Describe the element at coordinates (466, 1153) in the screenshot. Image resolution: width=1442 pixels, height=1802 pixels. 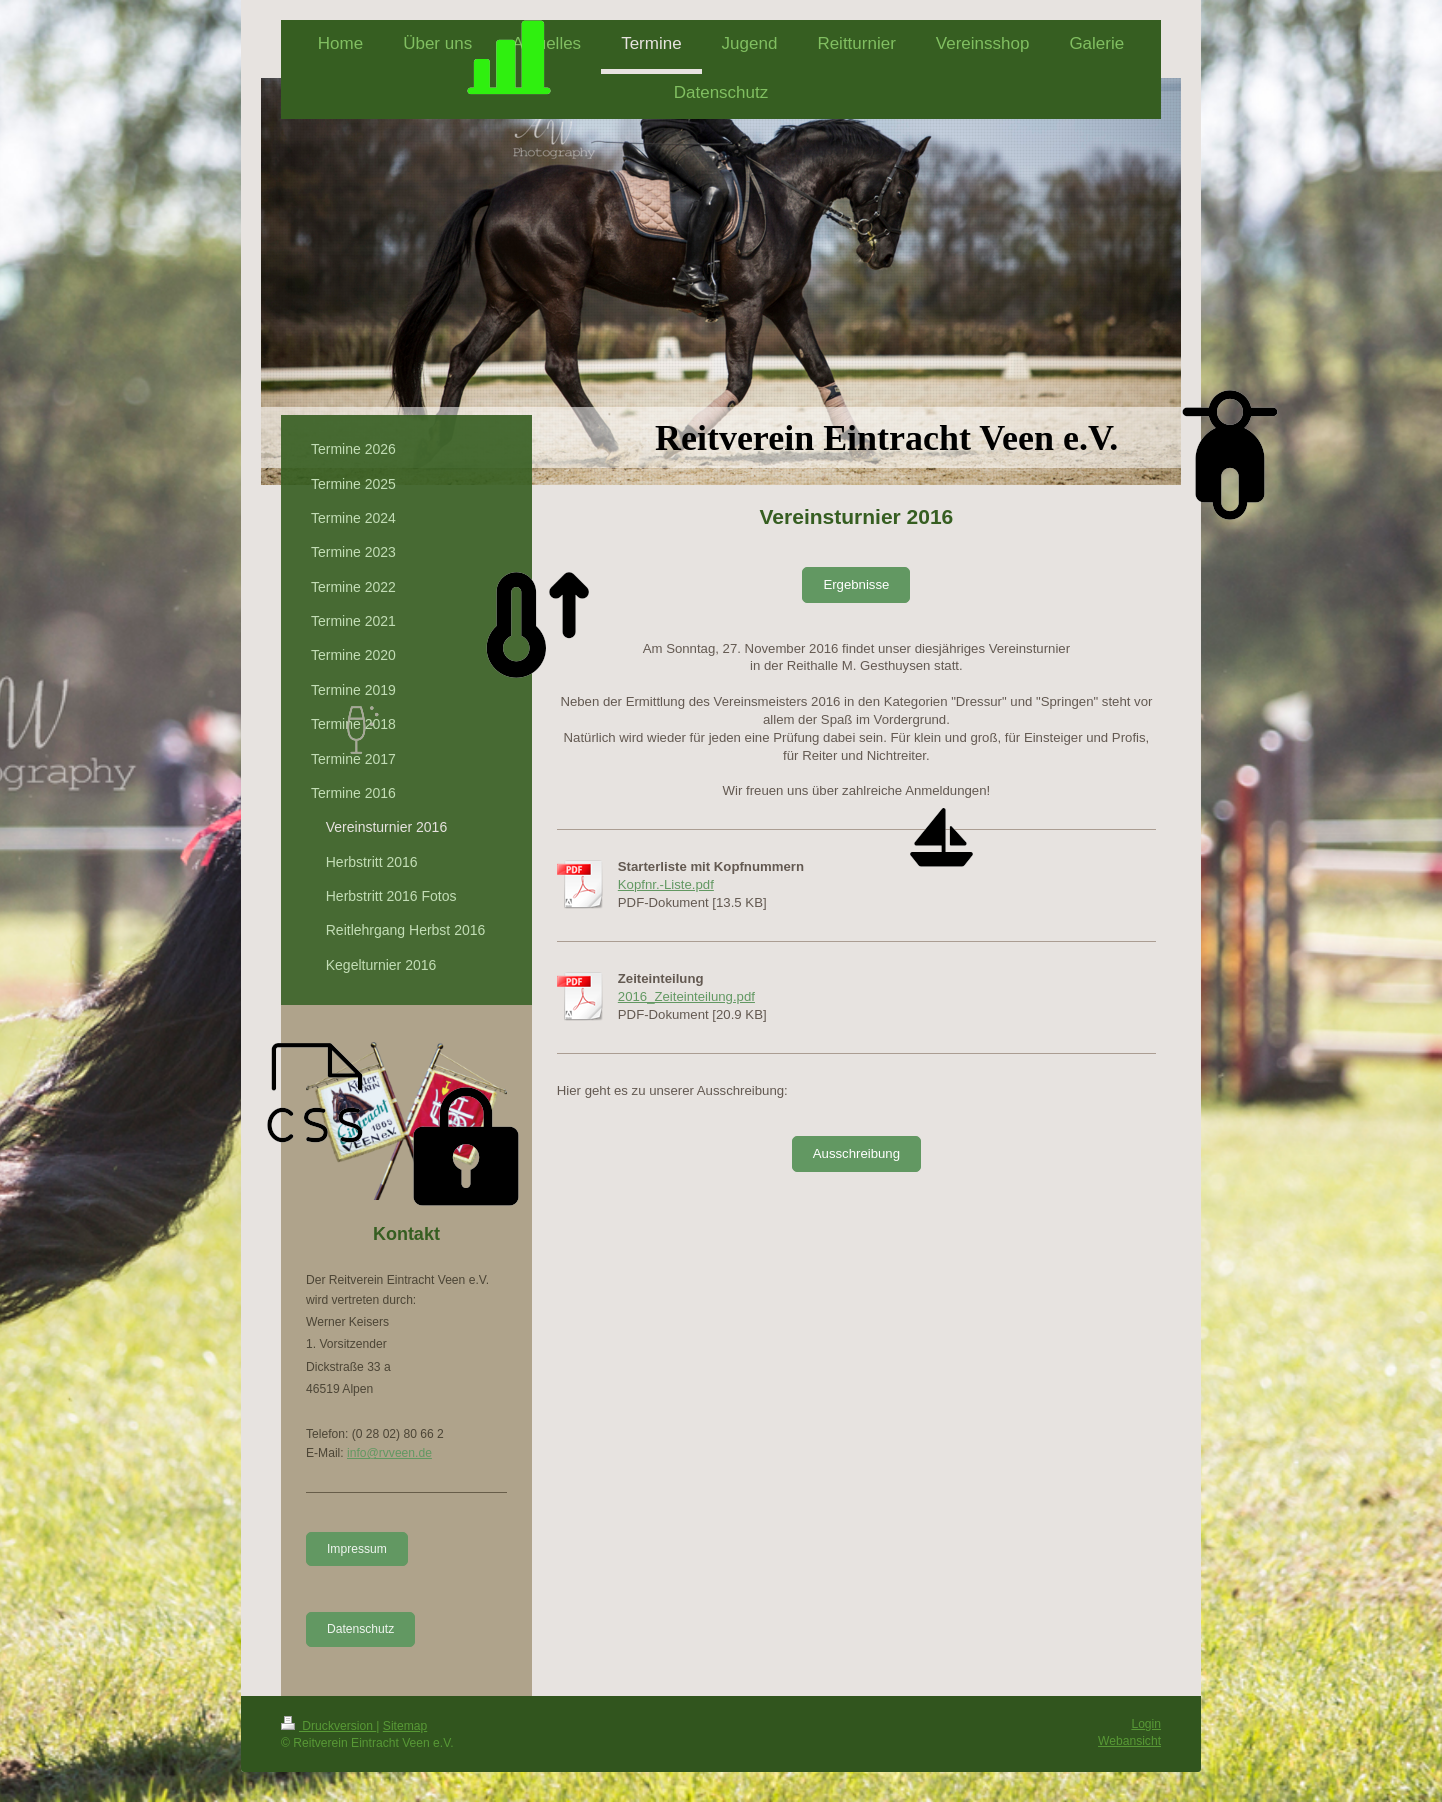
I see `access secure or encrypted content` at that location.